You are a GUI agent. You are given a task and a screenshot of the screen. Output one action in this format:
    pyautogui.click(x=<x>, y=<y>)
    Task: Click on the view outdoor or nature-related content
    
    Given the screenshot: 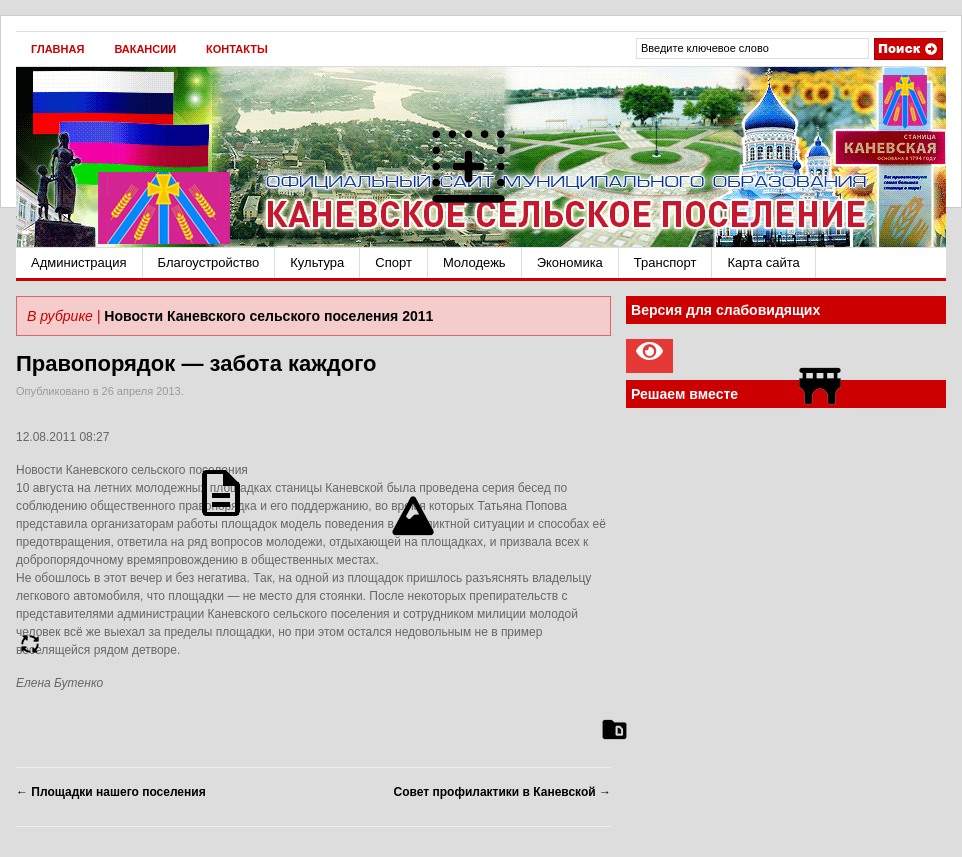 What is the action you would take?
    pyautogui.click(x=413, y=517)
    